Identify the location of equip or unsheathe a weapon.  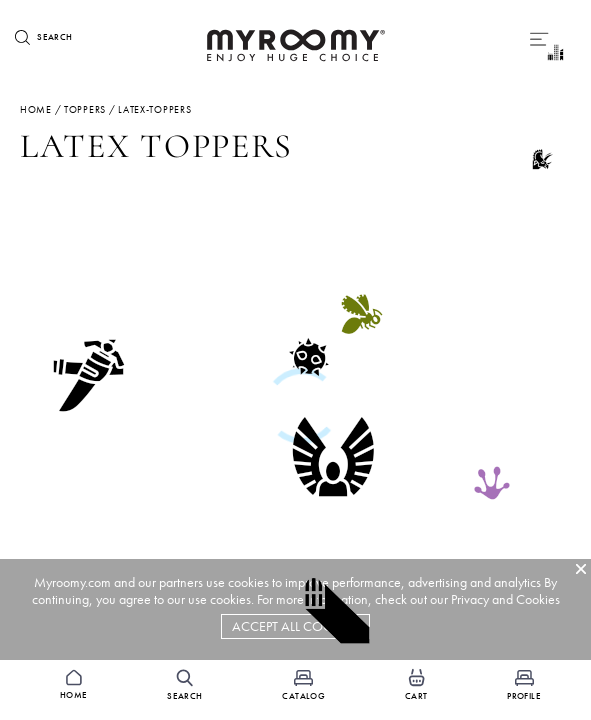
(88, 375).